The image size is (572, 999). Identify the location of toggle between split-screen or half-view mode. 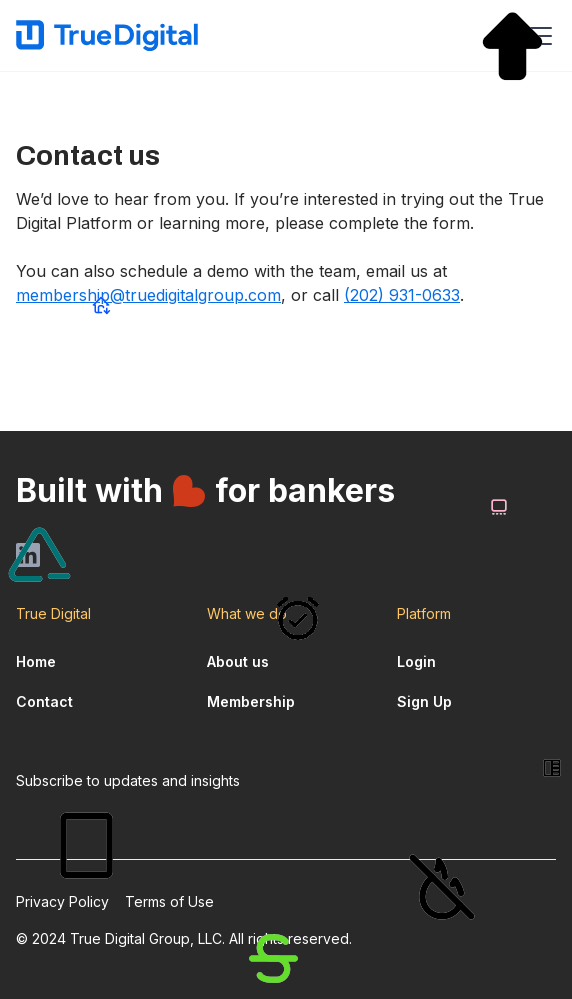
(552, 768).